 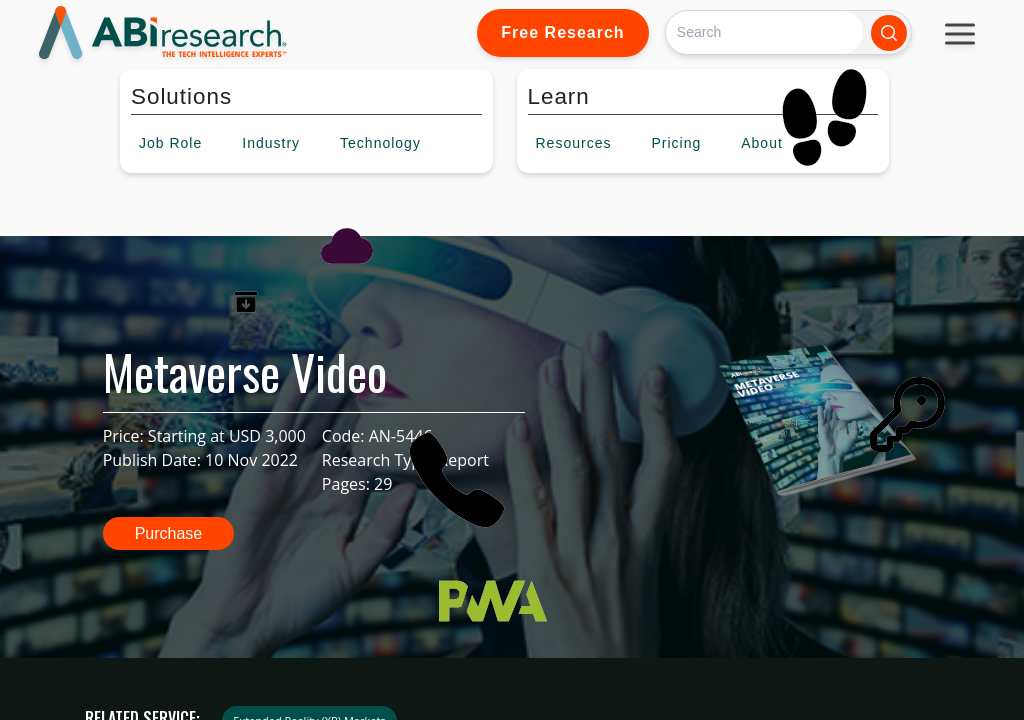 What do you see at coordinates (824, 117) in the screenshot?
I see `track your steps or walking activity` at bounding box center [824, 117].